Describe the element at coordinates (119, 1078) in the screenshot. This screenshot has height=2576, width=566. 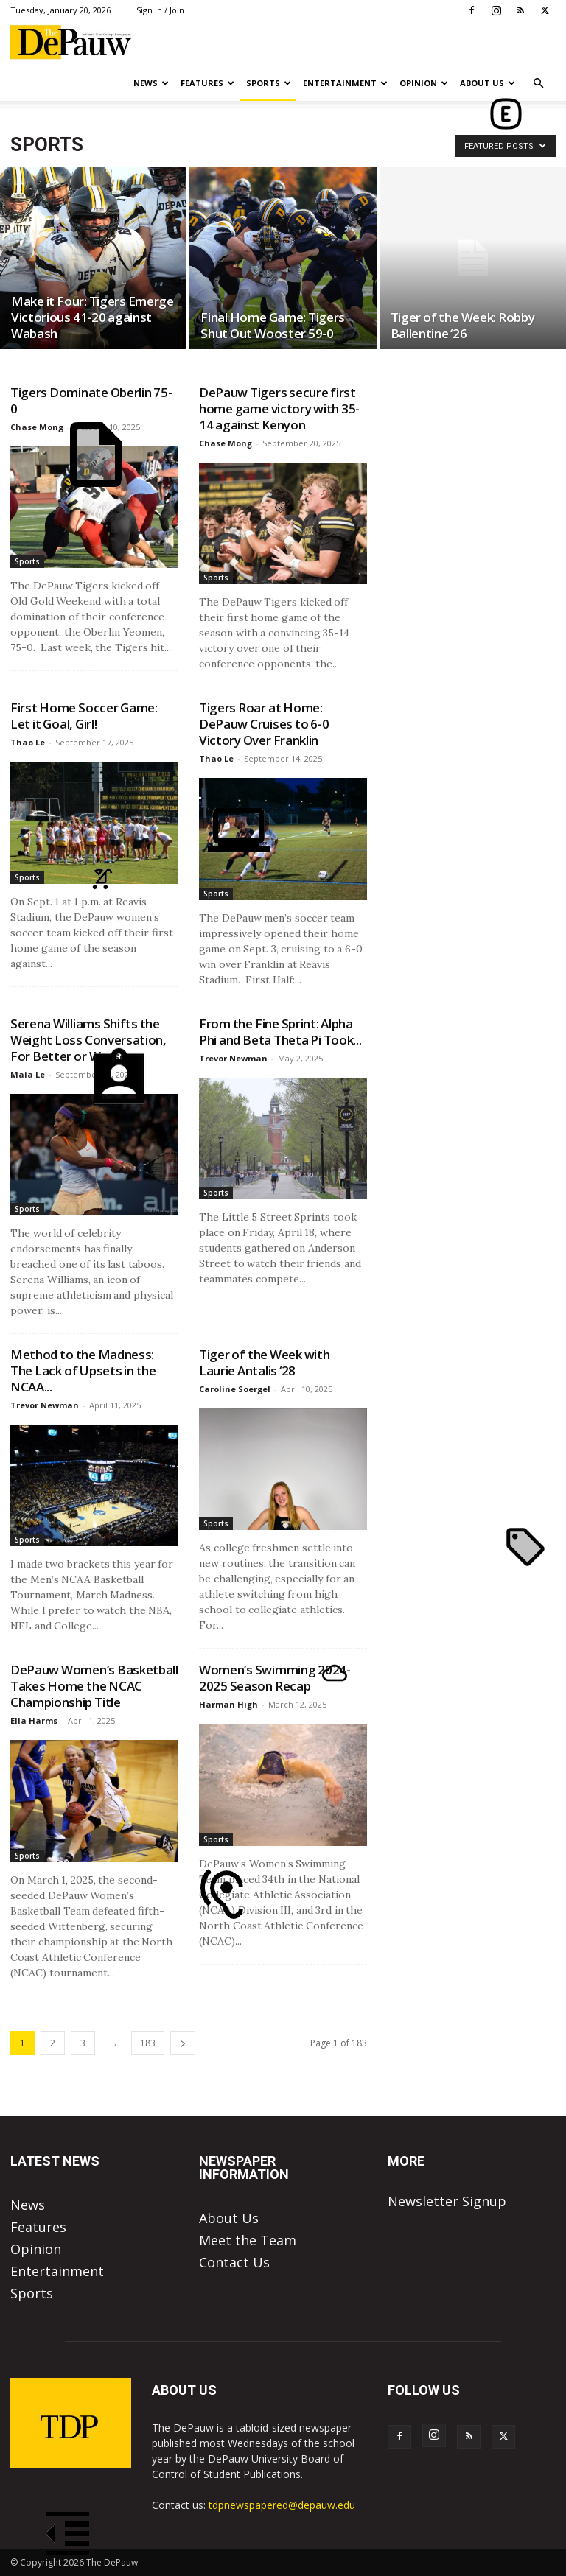
I see `view user profile or account details` at that location.